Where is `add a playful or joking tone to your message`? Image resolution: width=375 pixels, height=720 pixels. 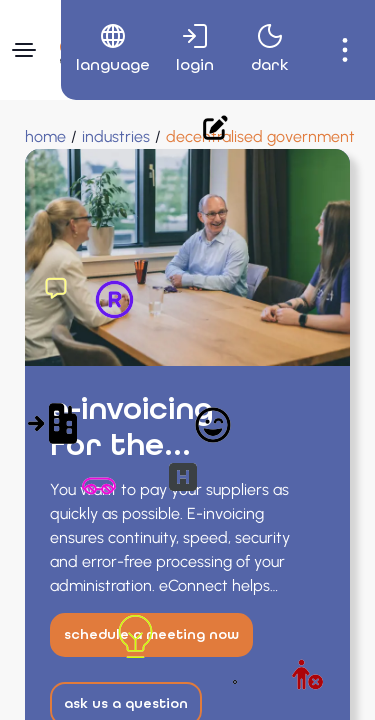 add a playful or joking tone to your message is located at coordinates (213, 425).